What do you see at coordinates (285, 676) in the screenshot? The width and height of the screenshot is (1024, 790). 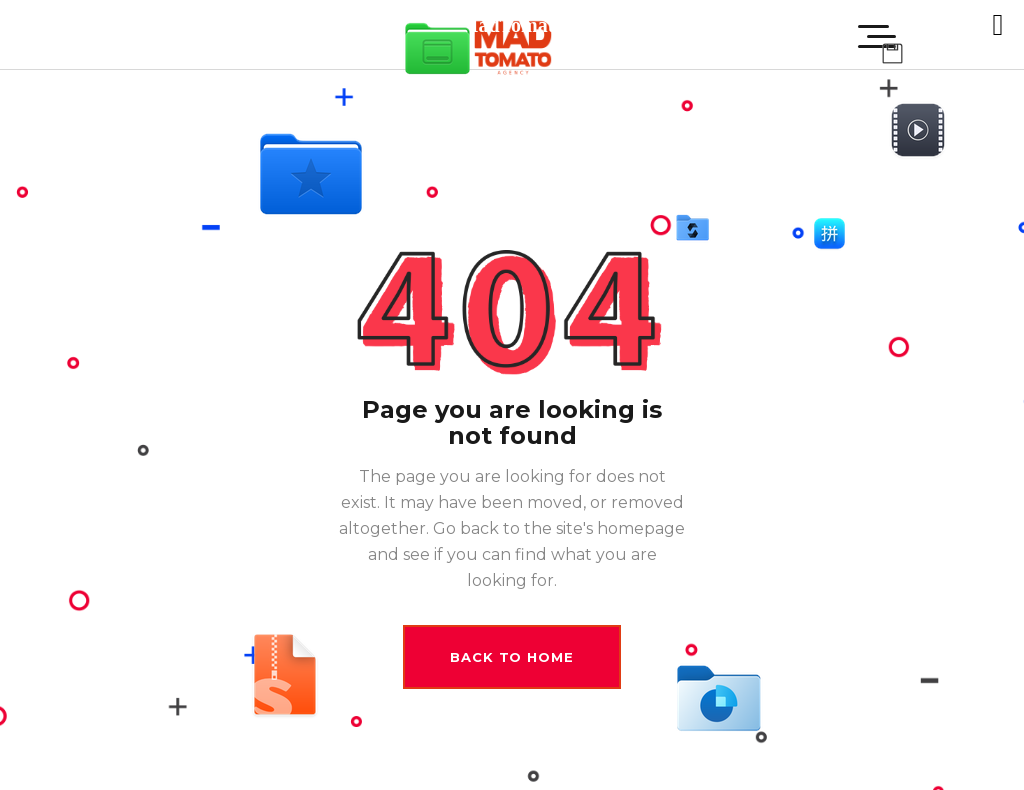 I see `sogou input method skin file` at bounding box center [285, 676].